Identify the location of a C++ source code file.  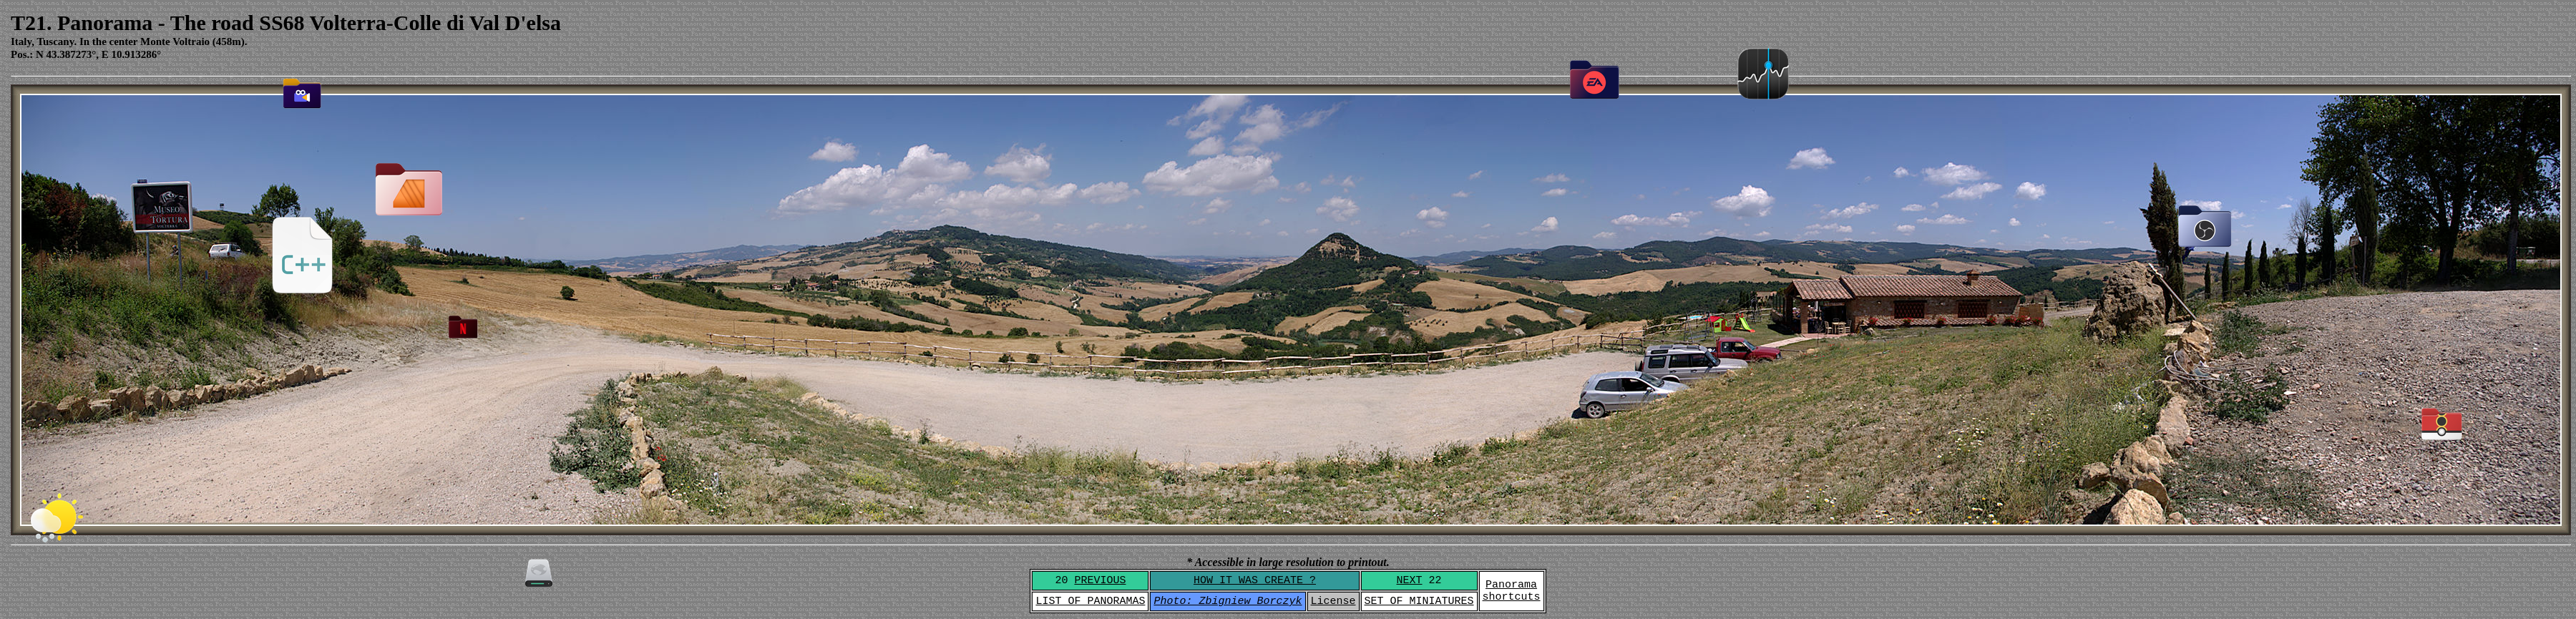
(302, 255).